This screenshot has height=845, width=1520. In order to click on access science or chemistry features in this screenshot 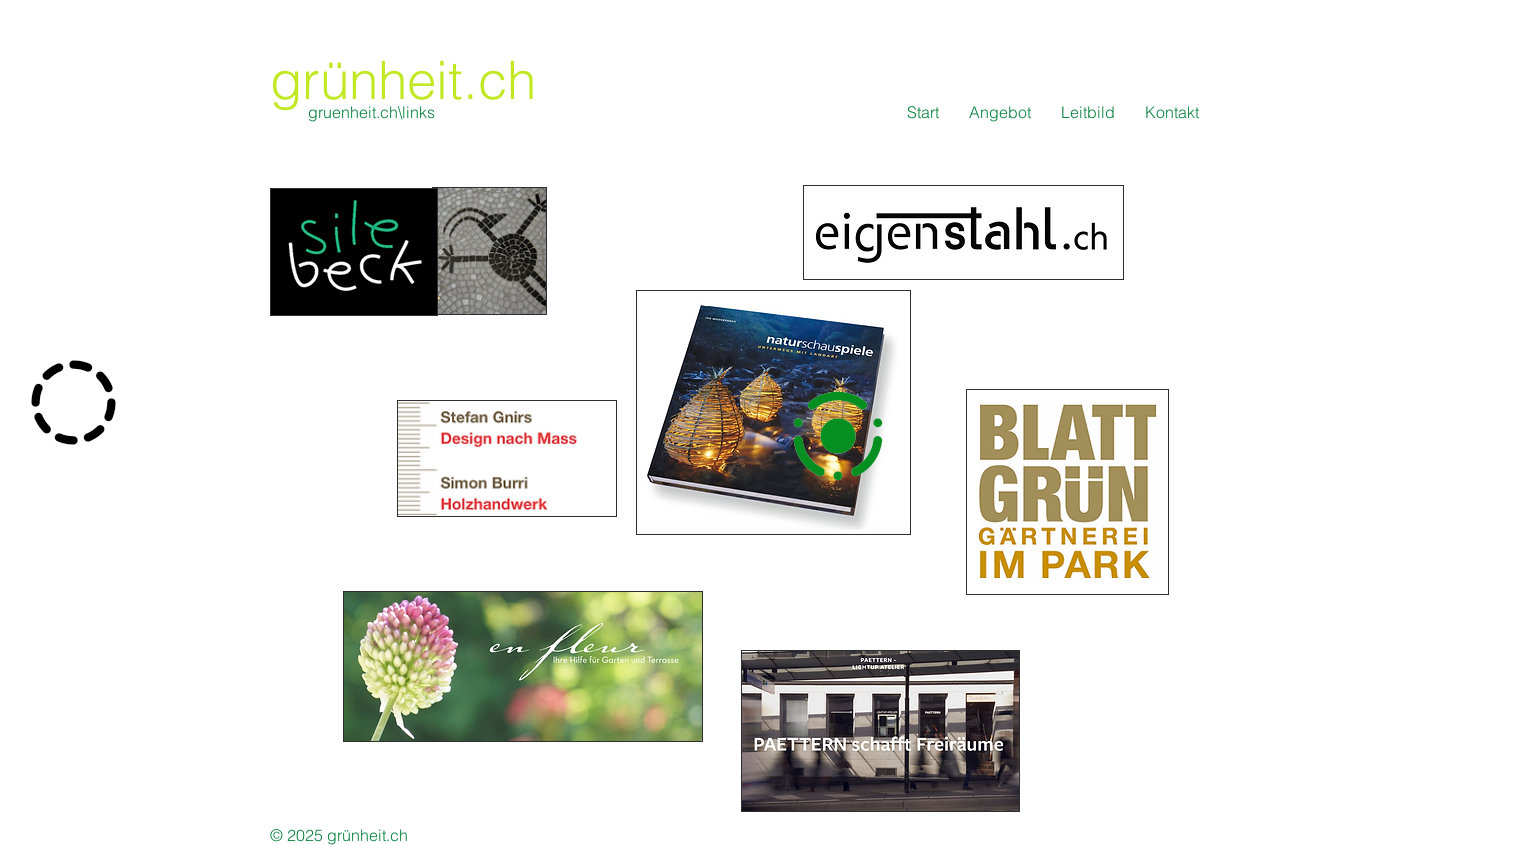, I will do `click(838, 436)`.